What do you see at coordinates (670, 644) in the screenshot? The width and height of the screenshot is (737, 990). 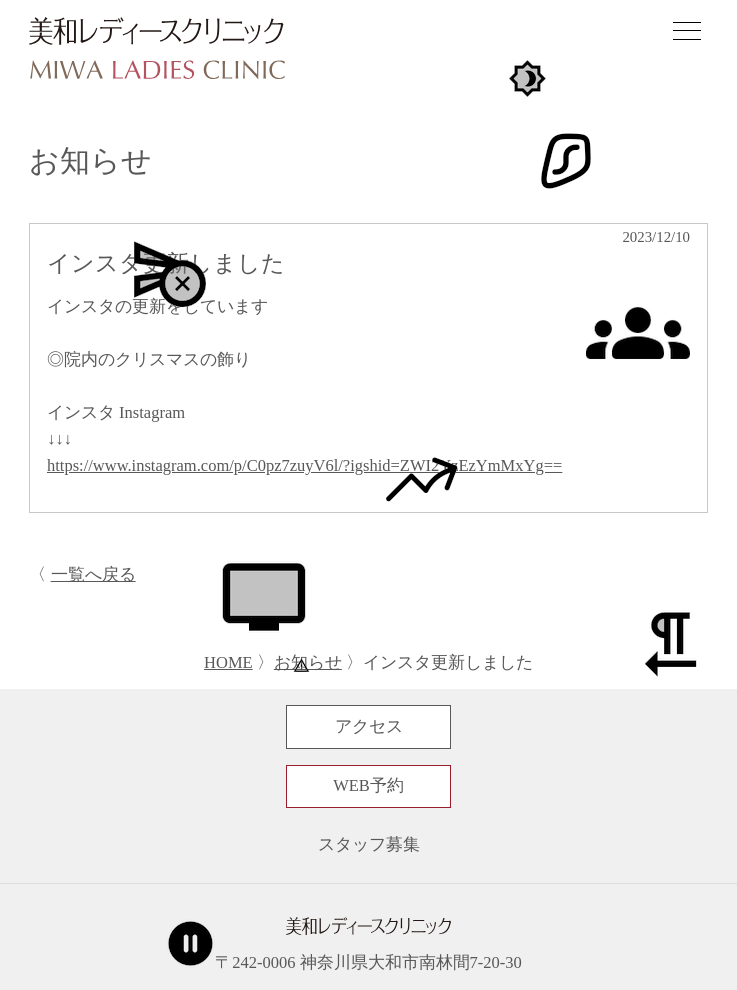 I see `switch text direction to right-to-left` at bounding box center [670, 644].